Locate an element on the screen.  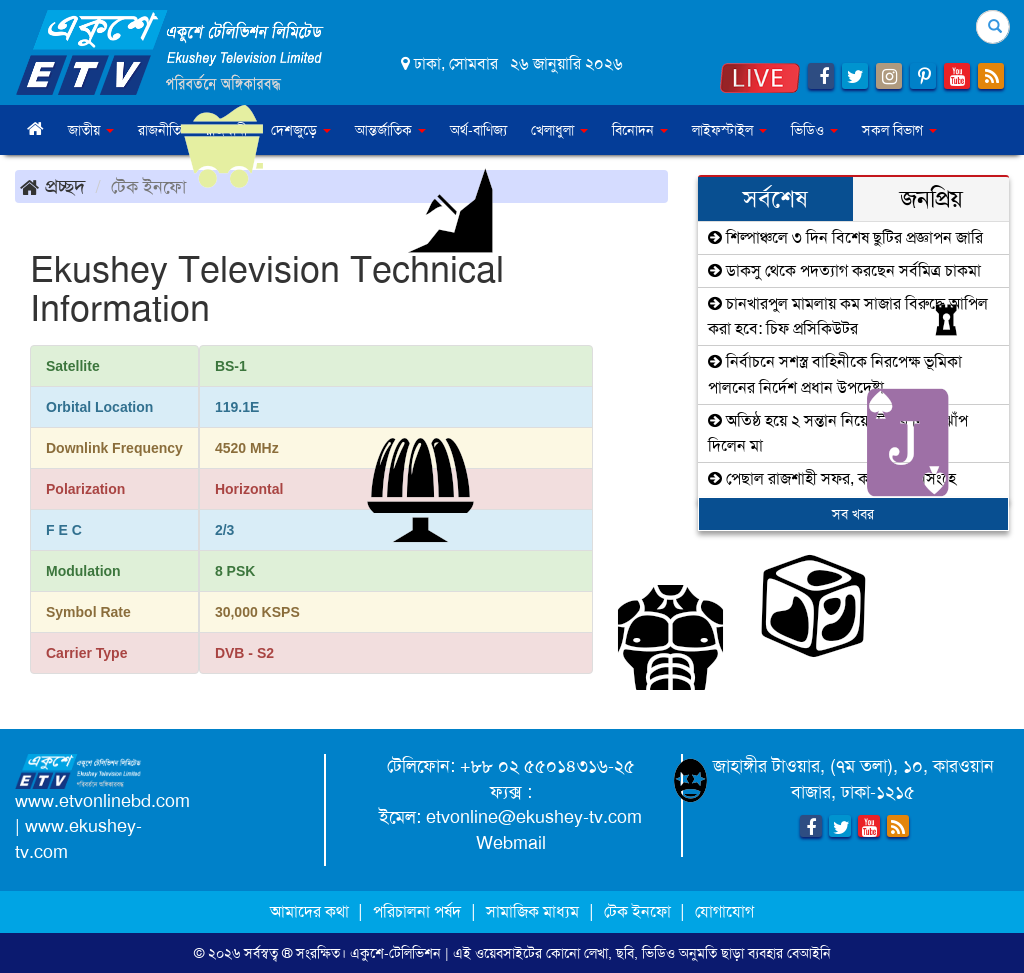
dessert or sweet treat category in a game menu is located at coordinates (420, 483).